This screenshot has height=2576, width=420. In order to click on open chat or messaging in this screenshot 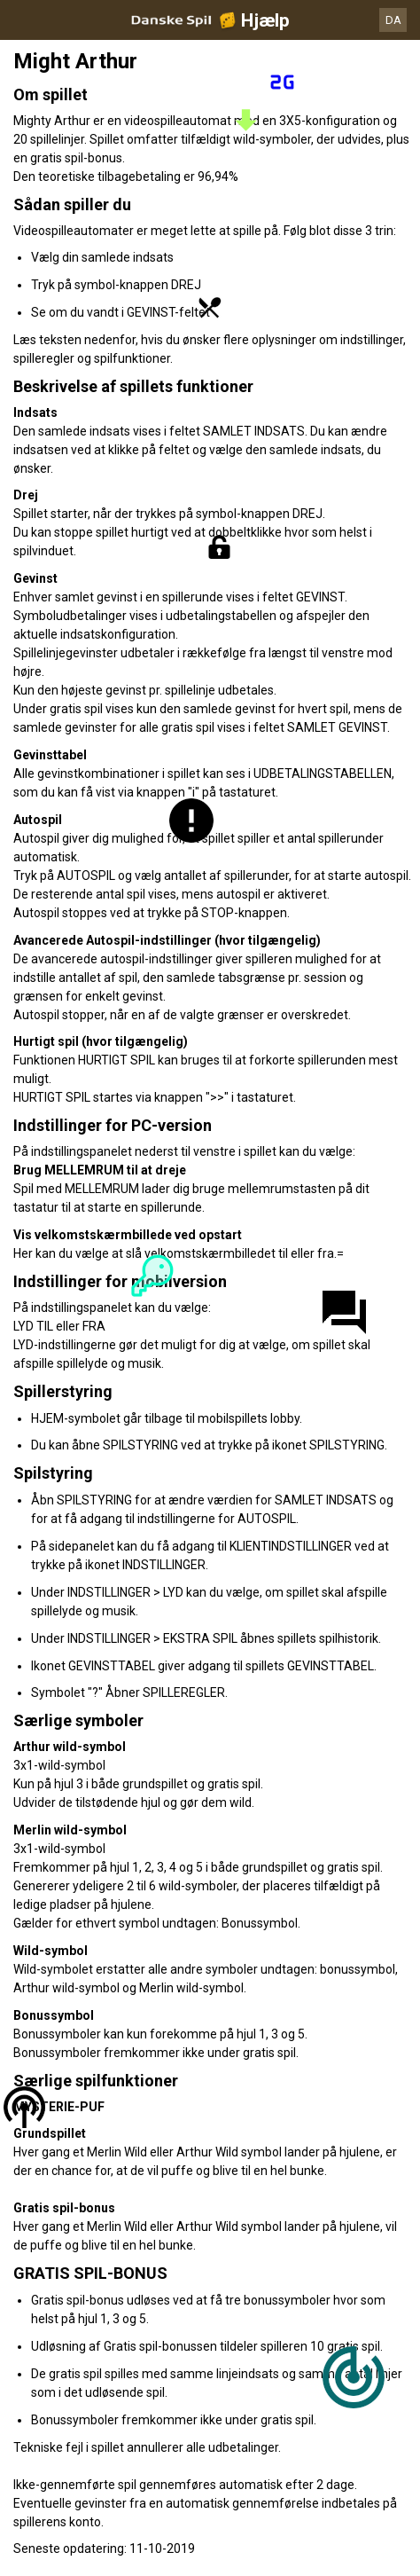, I will do `click(344, 1312)`.